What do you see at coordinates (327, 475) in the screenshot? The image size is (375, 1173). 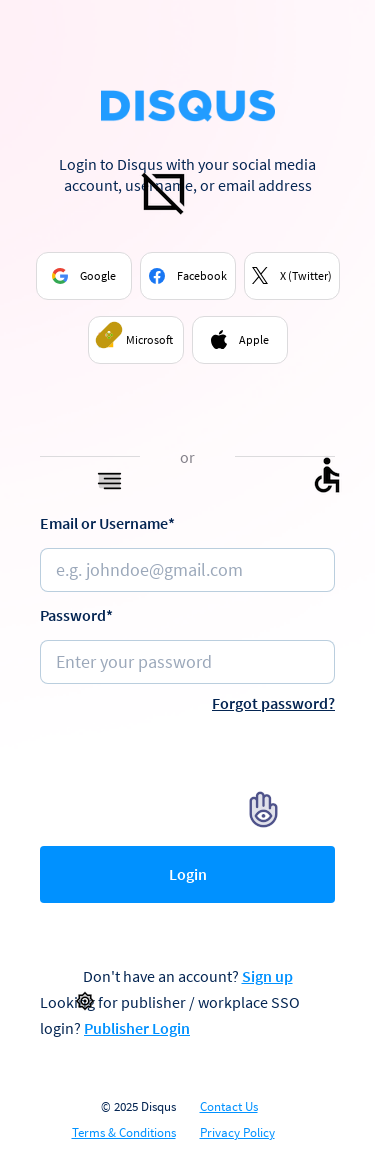 I see `indicates wheelchair accessibility` at bounding box center [327, 475].